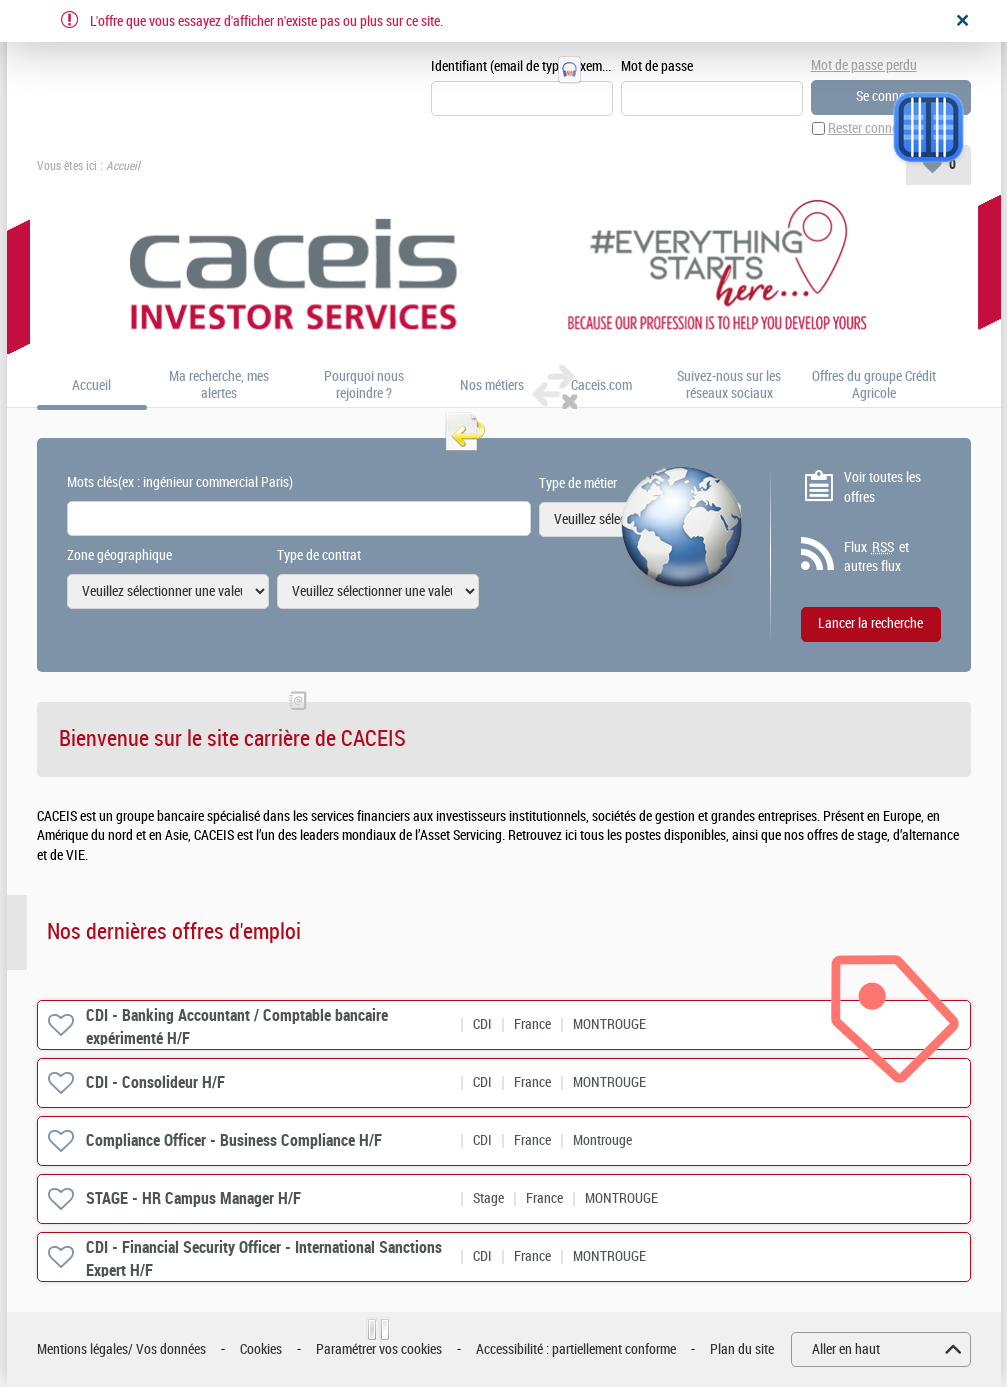 Image resolution: width=1007 pixels, height=1387 pixels. Describe the element at coordinates (683, 528) in the screenshot. I see `access internet and web applications` at that location.